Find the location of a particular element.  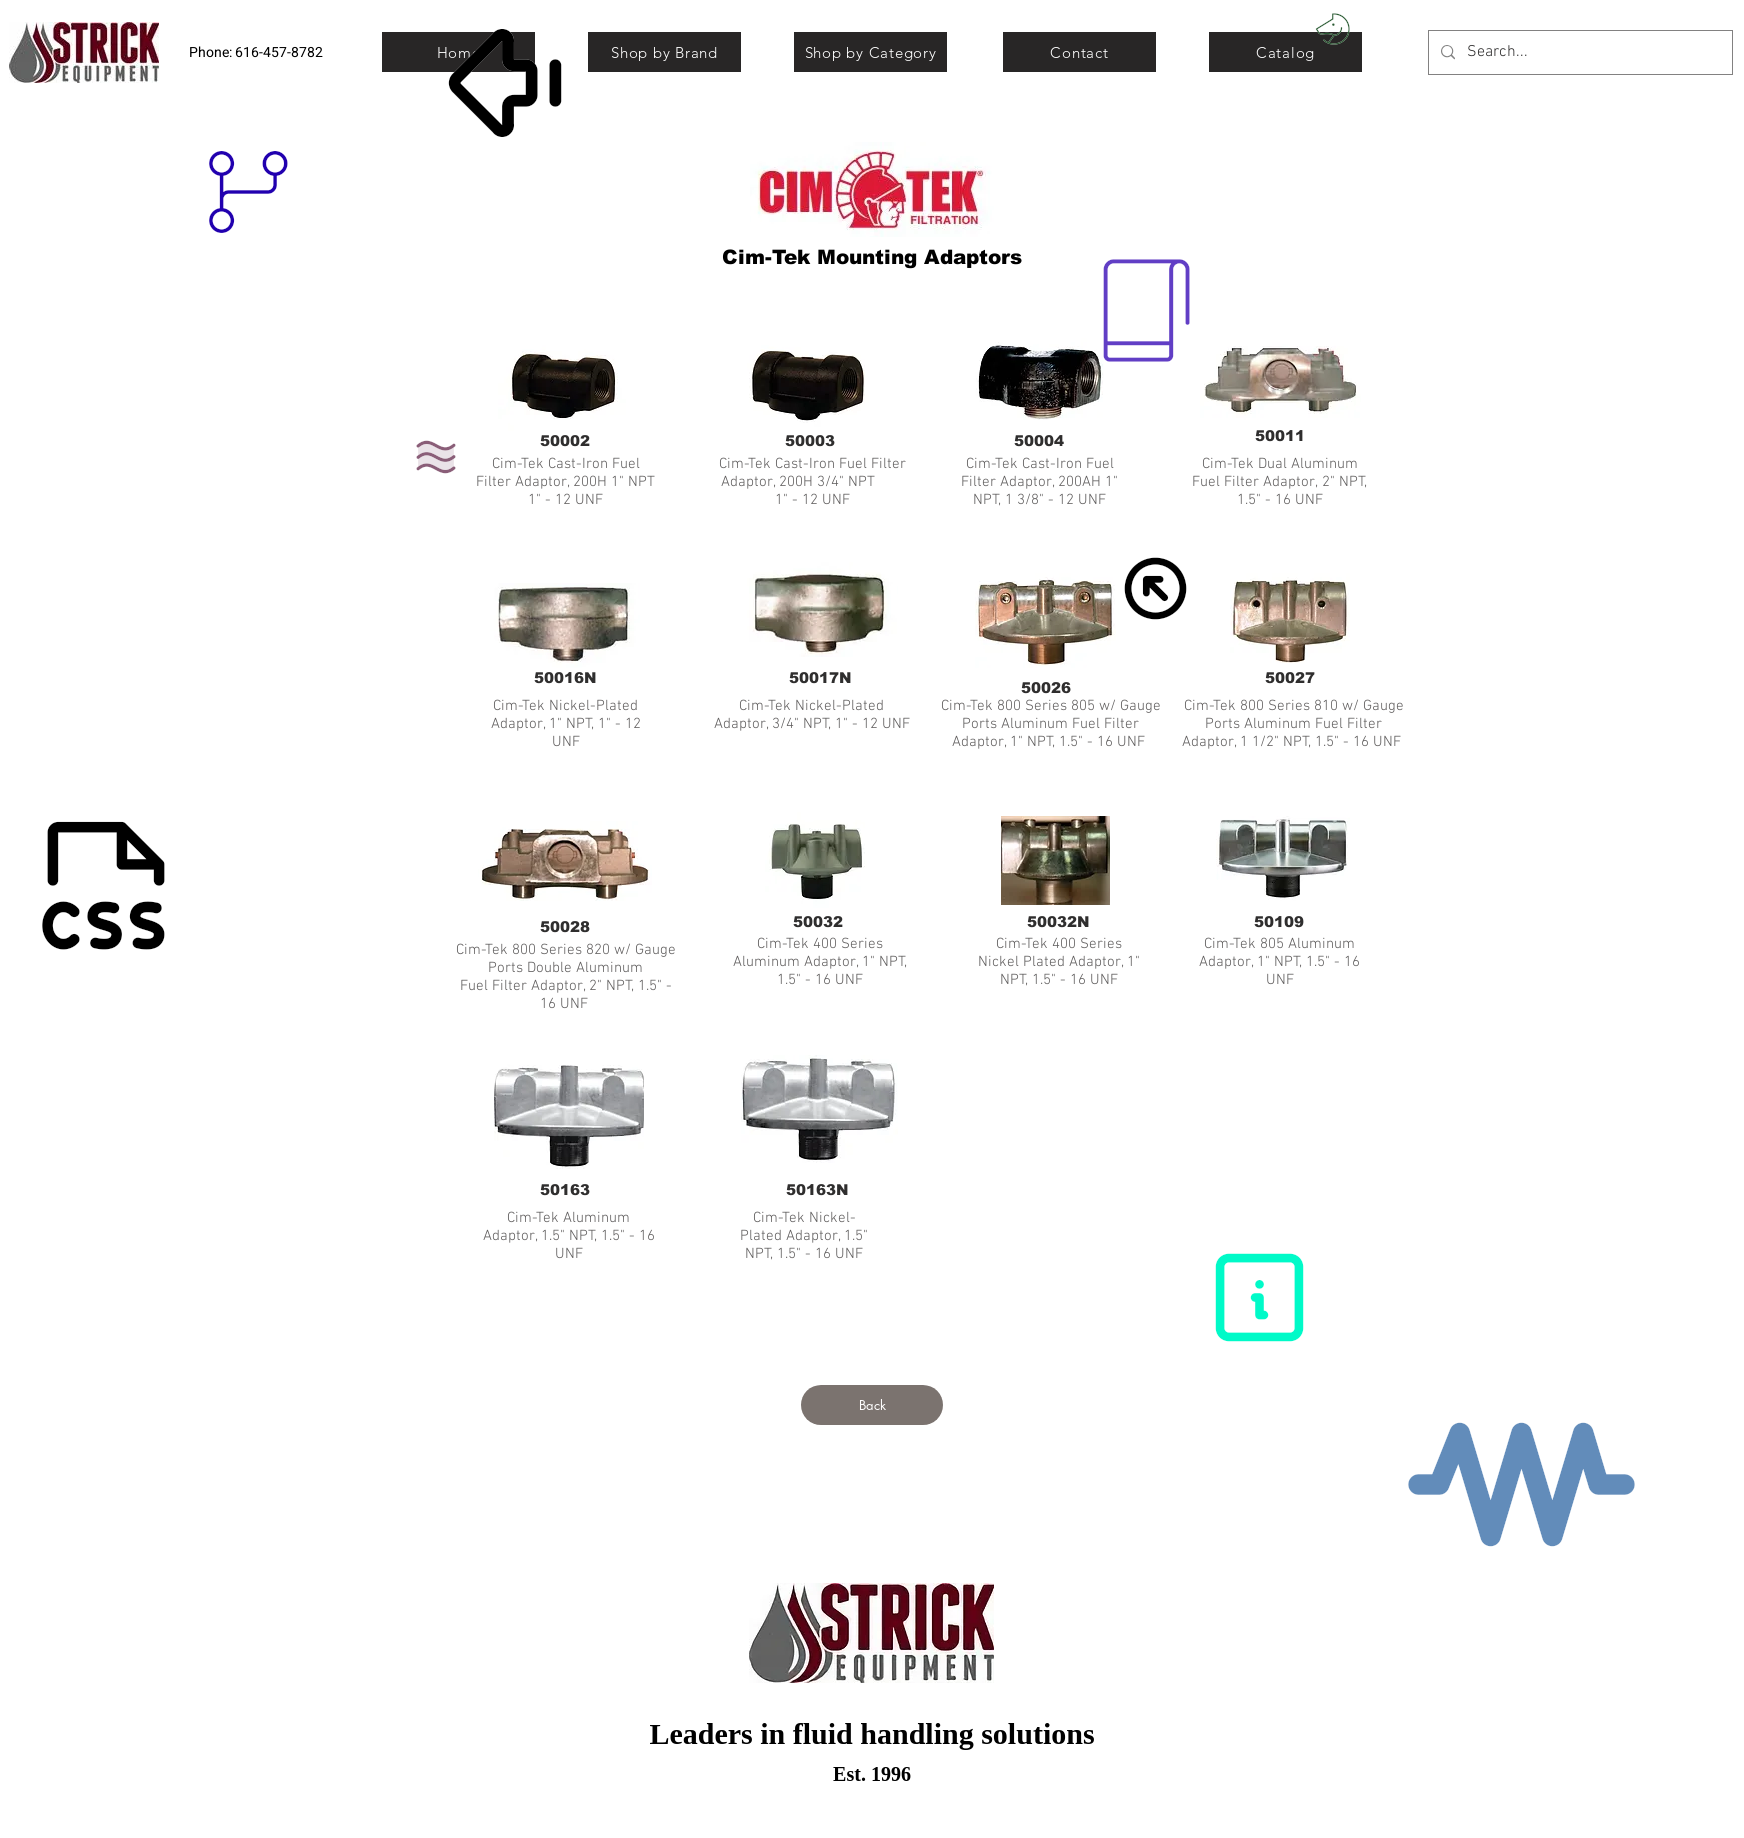

navigate back to previous screen is located at coordinates (1155, 588).